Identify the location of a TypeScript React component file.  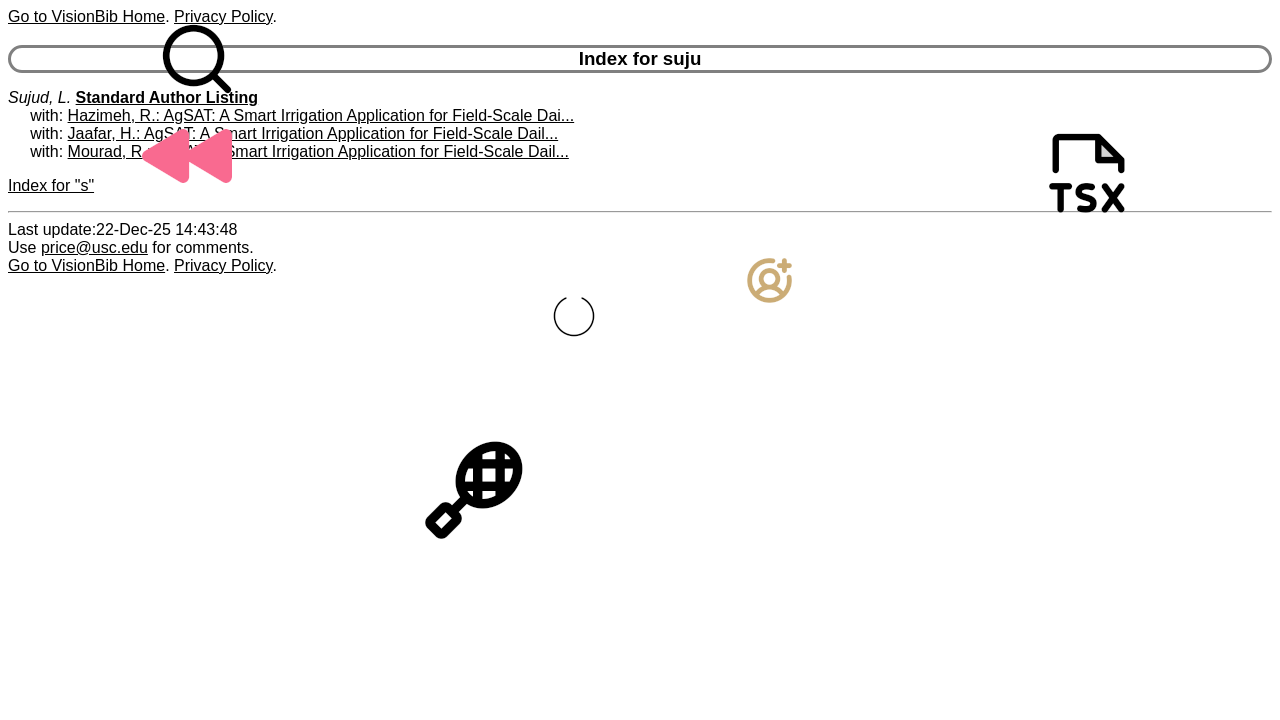
(1088, 176).